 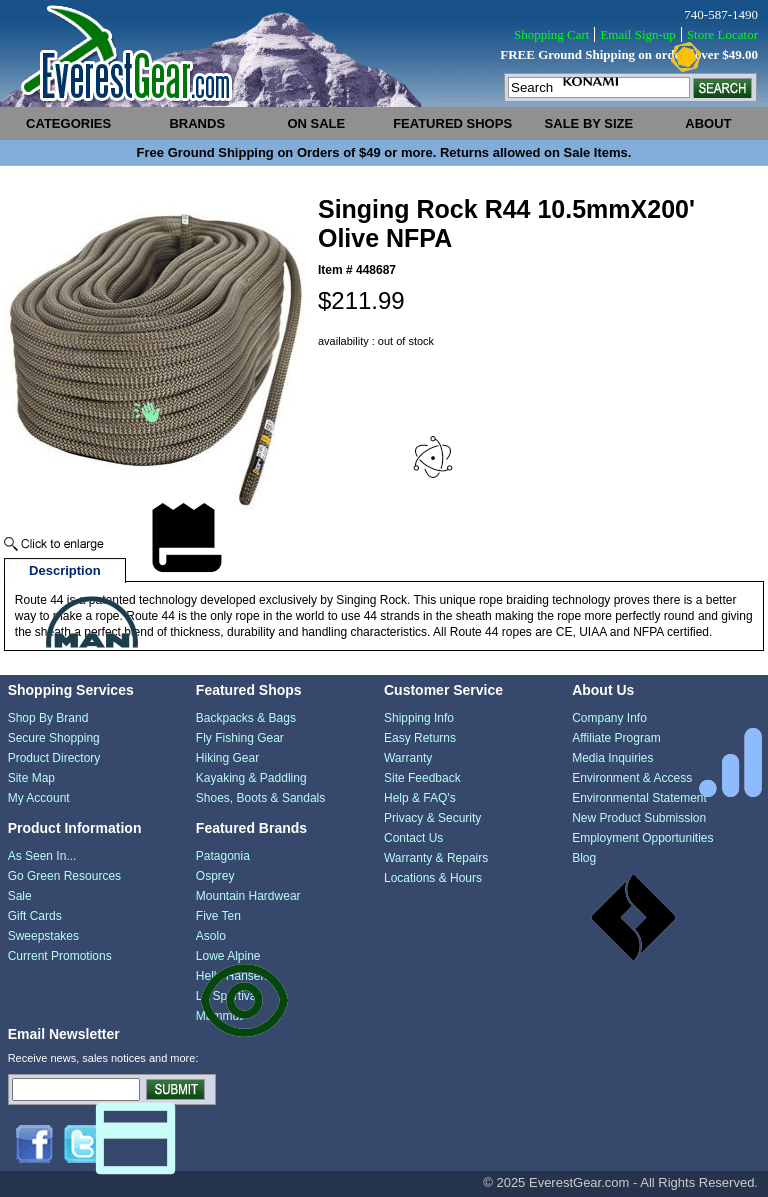 What do you see at coordinates (633, 917) in the screenshot?
I see `open Jira Software for project tracking` at bounding box center [633, 917].